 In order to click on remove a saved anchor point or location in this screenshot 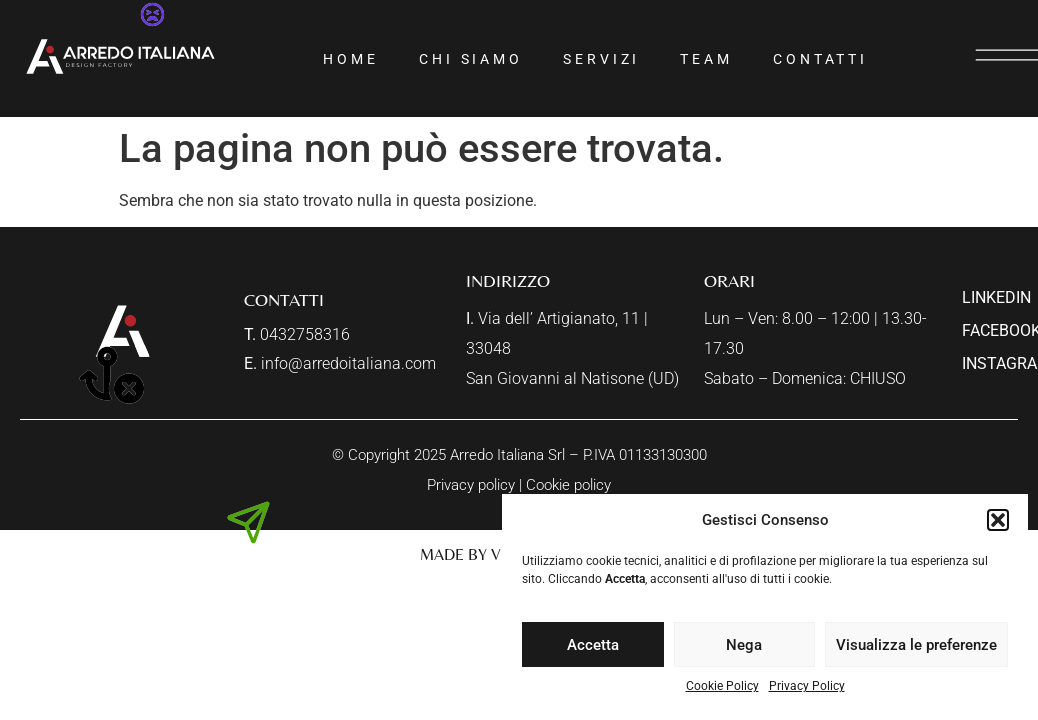, I will do `click(110, 373)`.